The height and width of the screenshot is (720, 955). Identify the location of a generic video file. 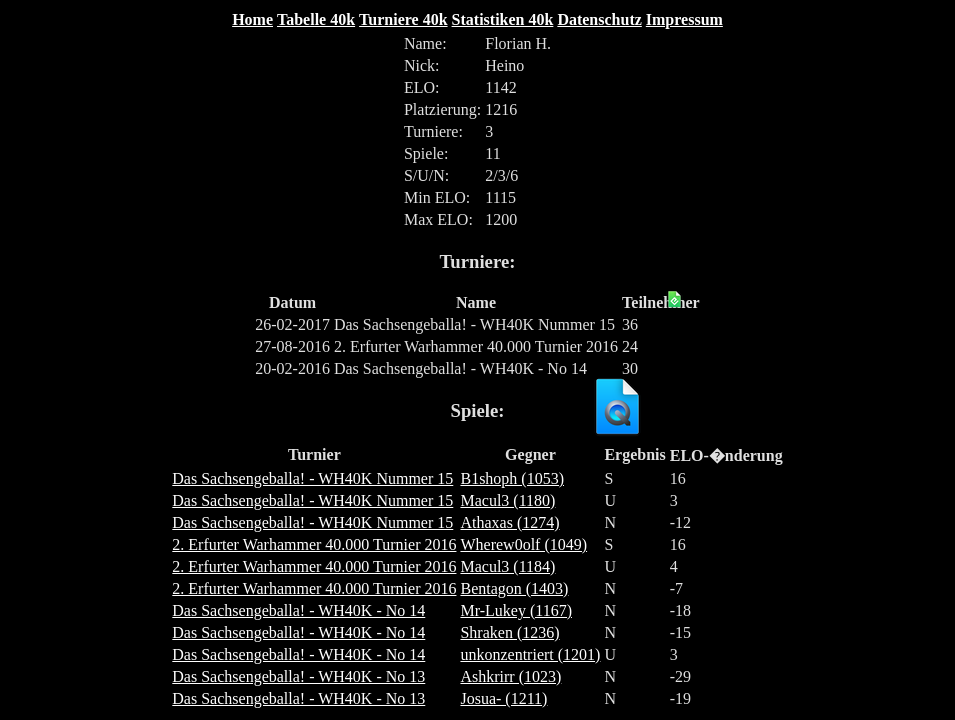
(617, 407).